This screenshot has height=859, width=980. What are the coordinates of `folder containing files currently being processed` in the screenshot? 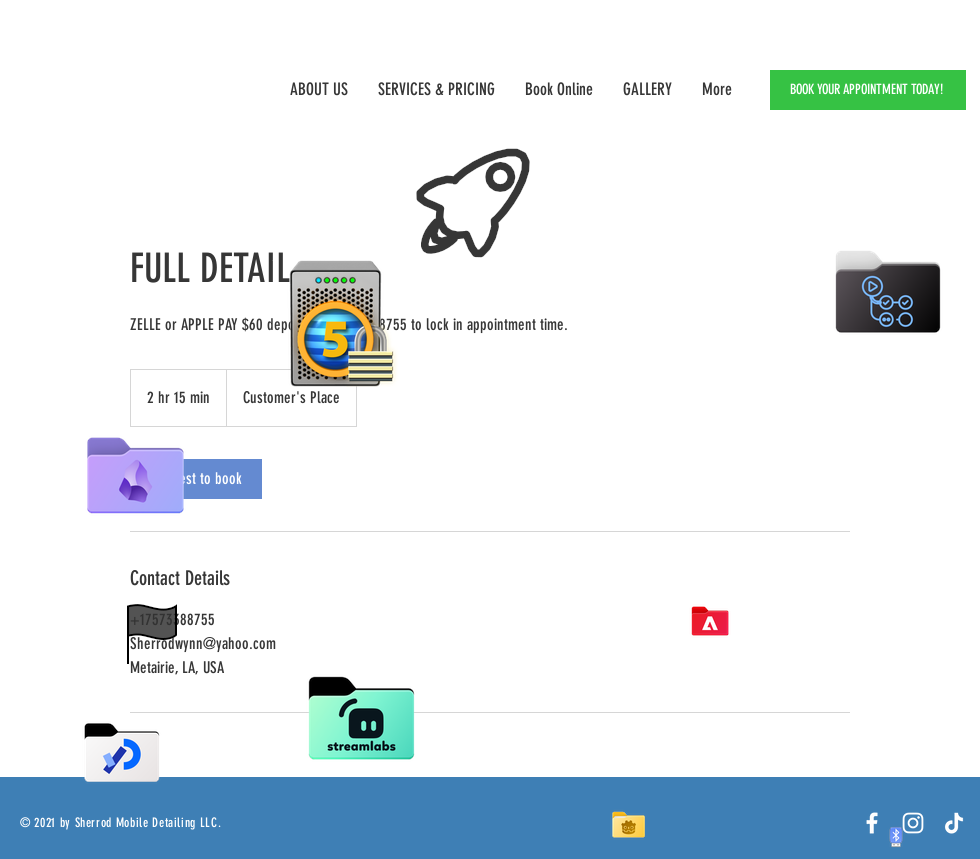 It's located at (121, 754).